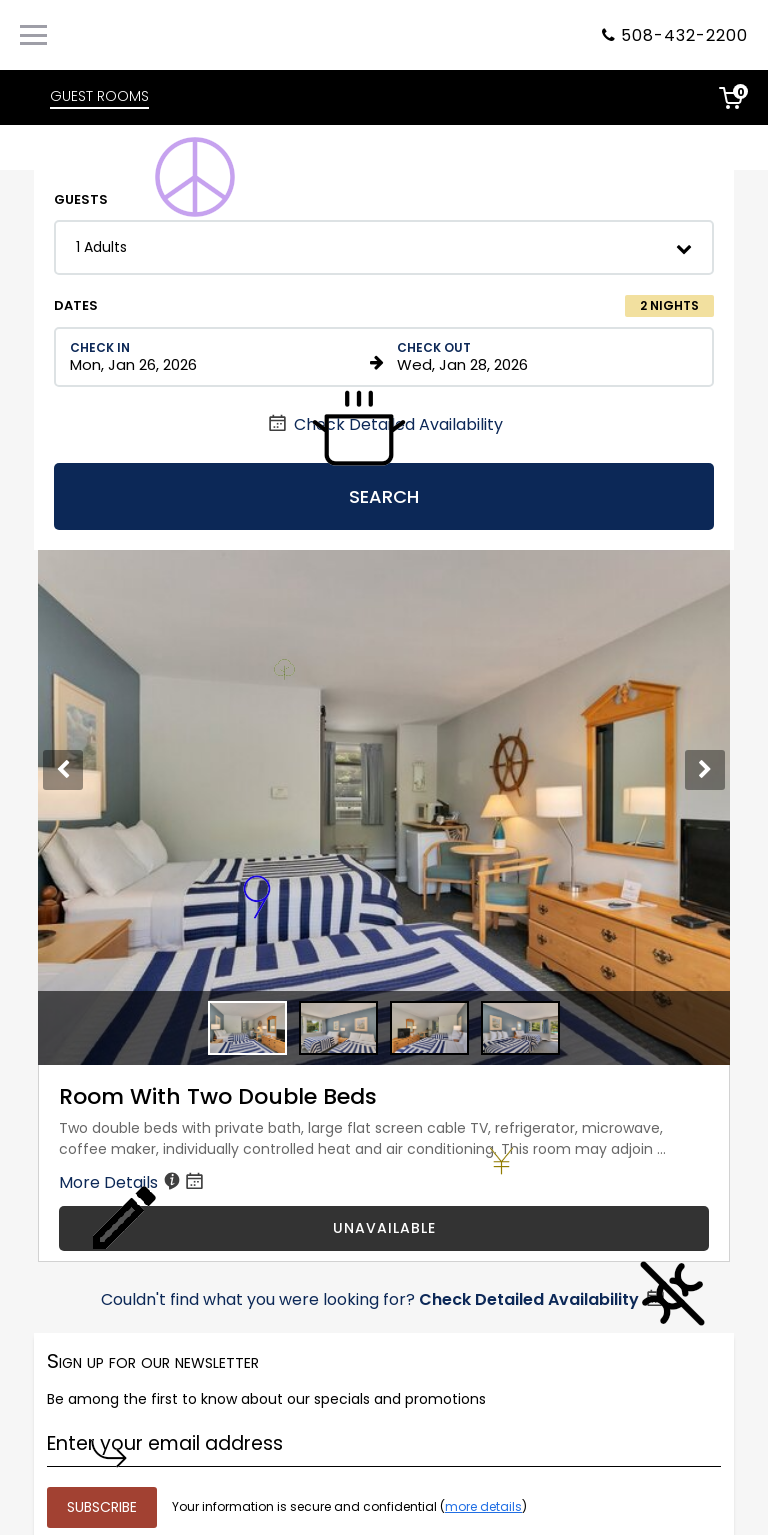 This screenshot has height=1535, width=768. What do you see at coordinates (284, 669) in the screenshot?
I see `access nature or parks category` at bounding box center [284, 669].